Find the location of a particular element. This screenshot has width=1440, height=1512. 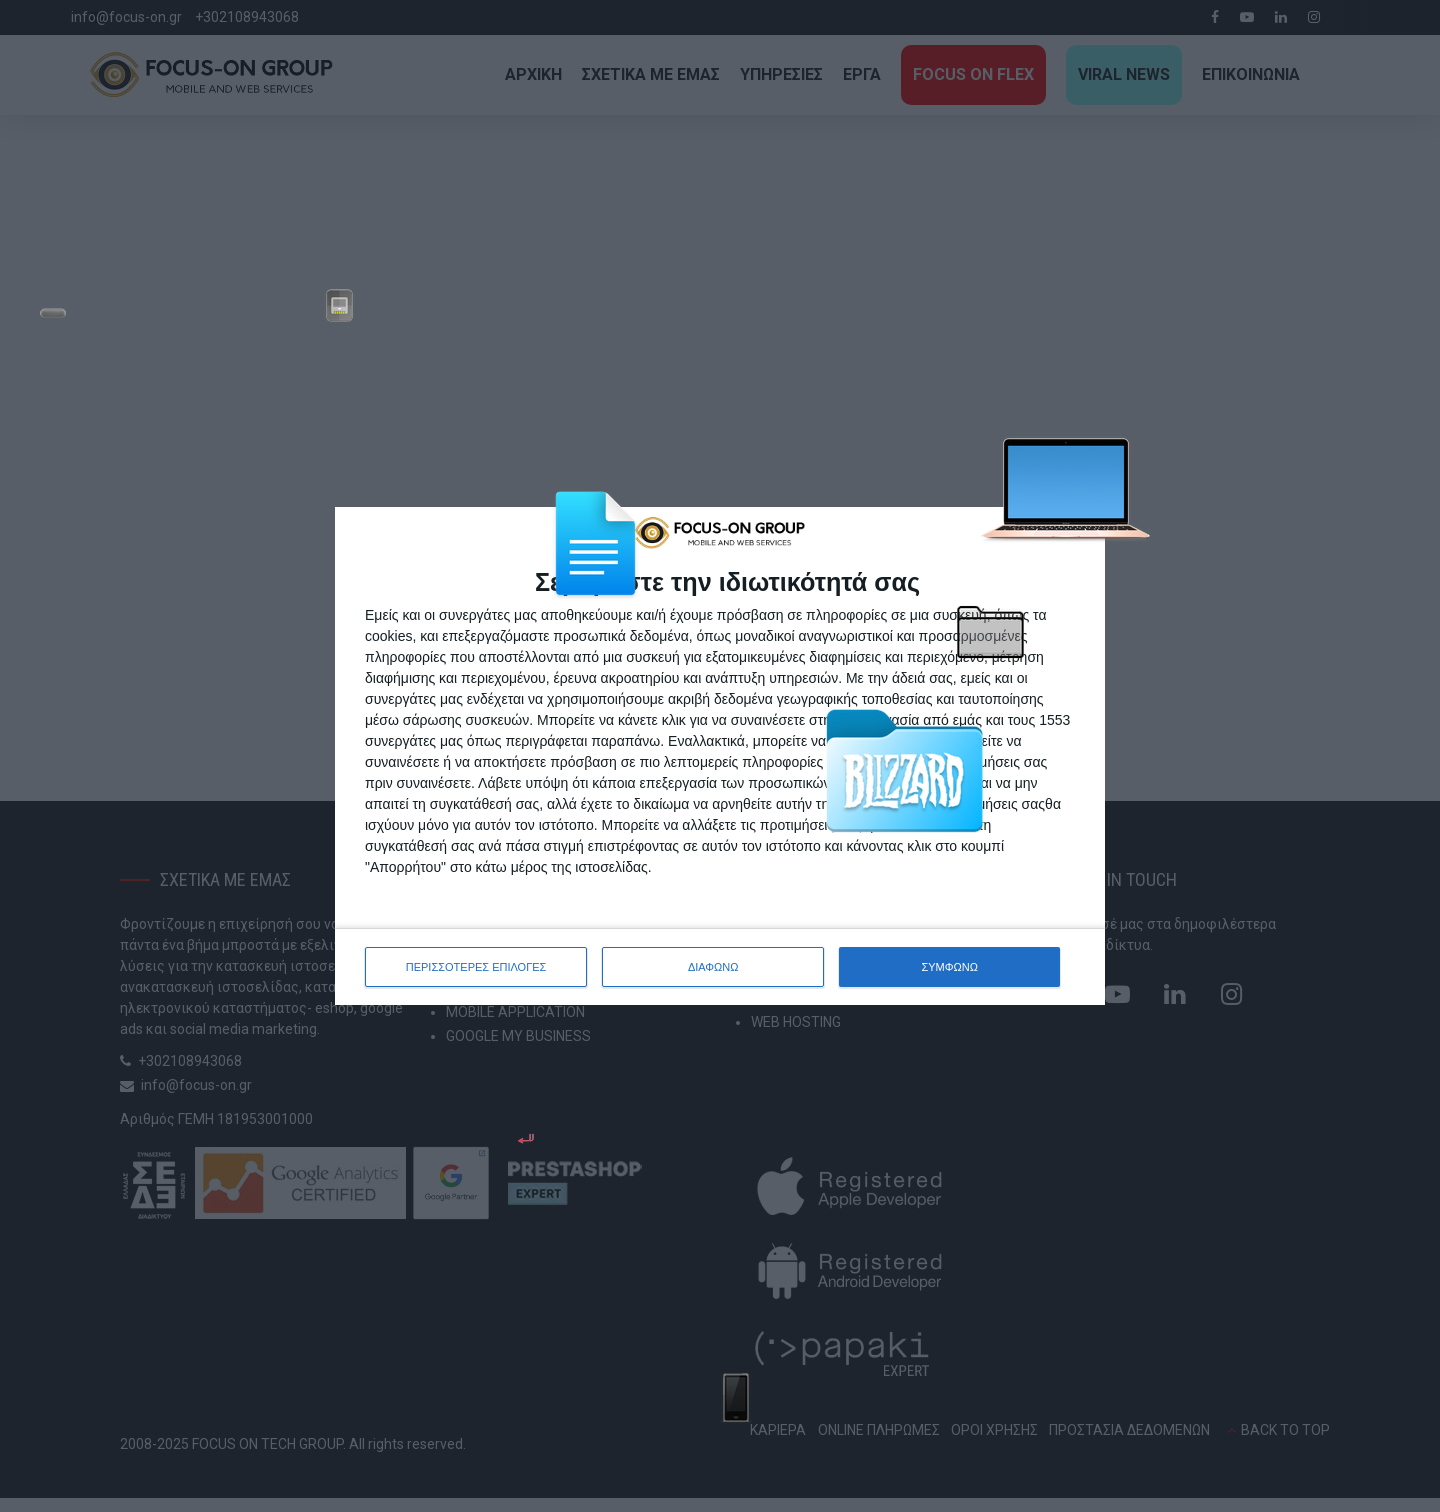

connect to a bluetooth speaker is located at coordinates (53, 313).